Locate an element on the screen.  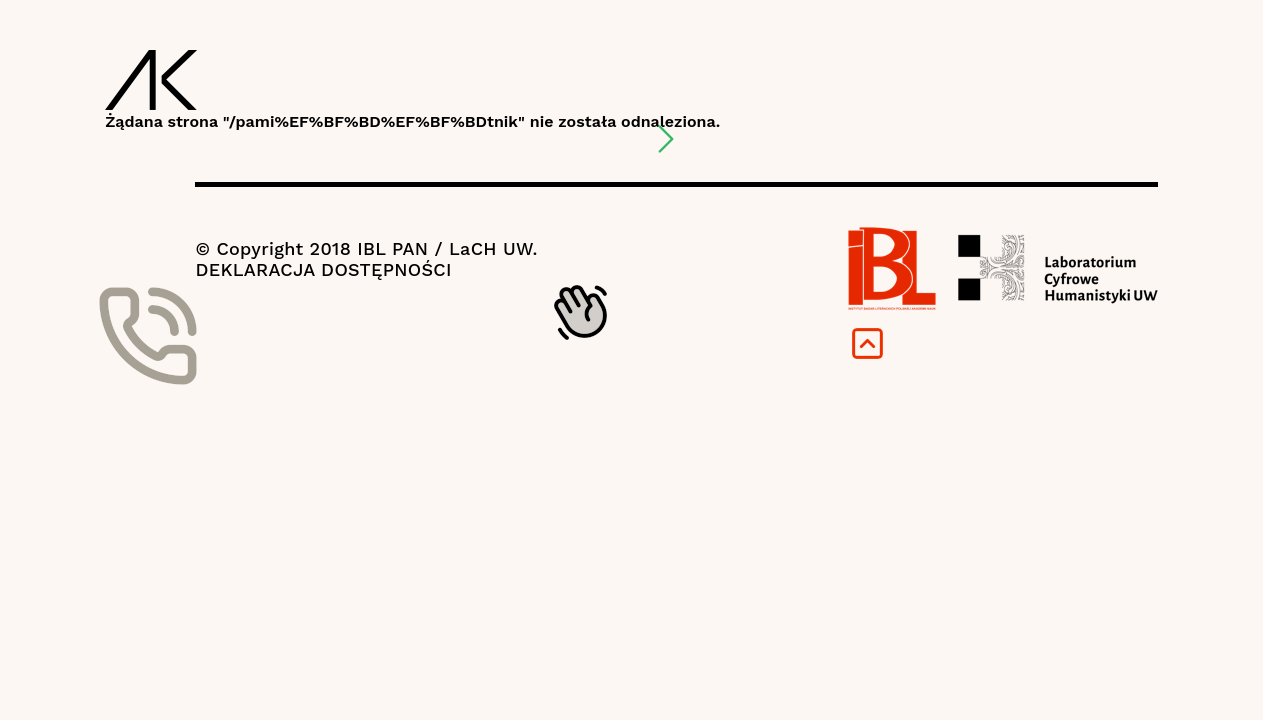
navigate to the next item or page is located at coordinates (666, 139).